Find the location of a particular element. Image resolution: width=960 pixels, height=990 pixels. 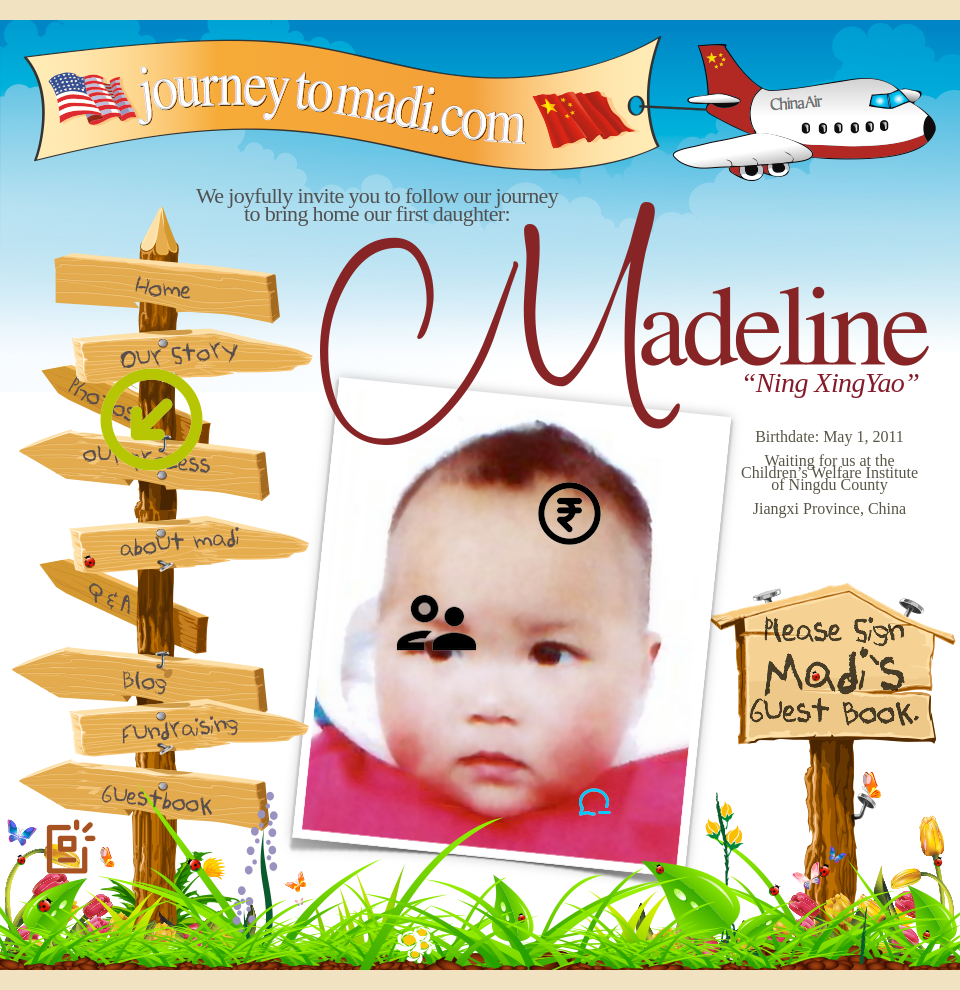

view team members or user accounts is located at coordinates (436, 622).